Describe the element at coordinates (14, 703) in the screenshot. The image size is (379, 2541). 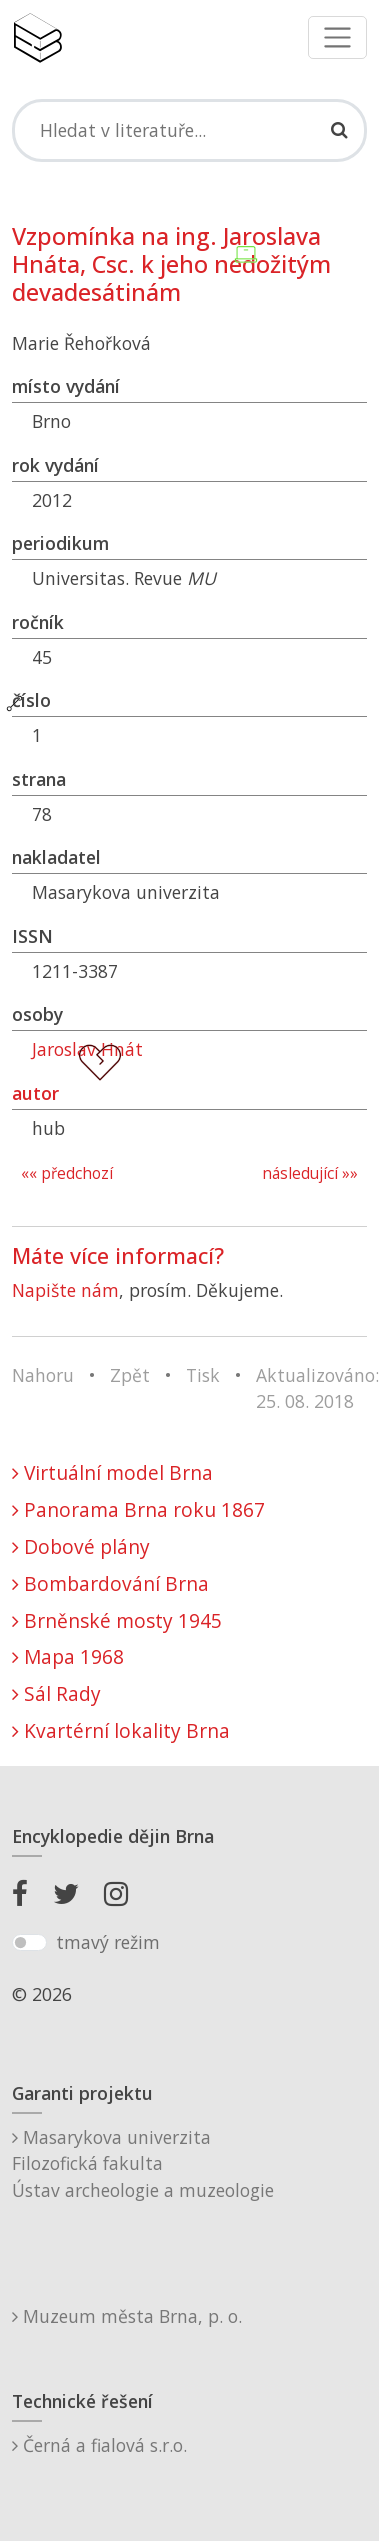
I see `draw a line between two points` at that location.